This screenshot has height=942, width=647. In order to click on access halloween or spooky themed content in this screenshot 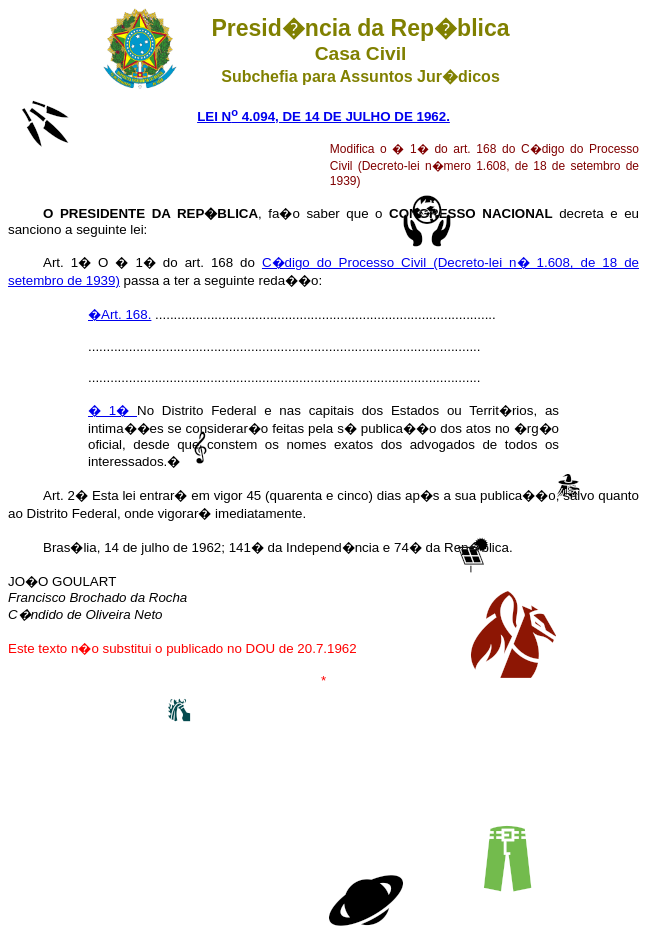, I will do `click(568, 485)`.